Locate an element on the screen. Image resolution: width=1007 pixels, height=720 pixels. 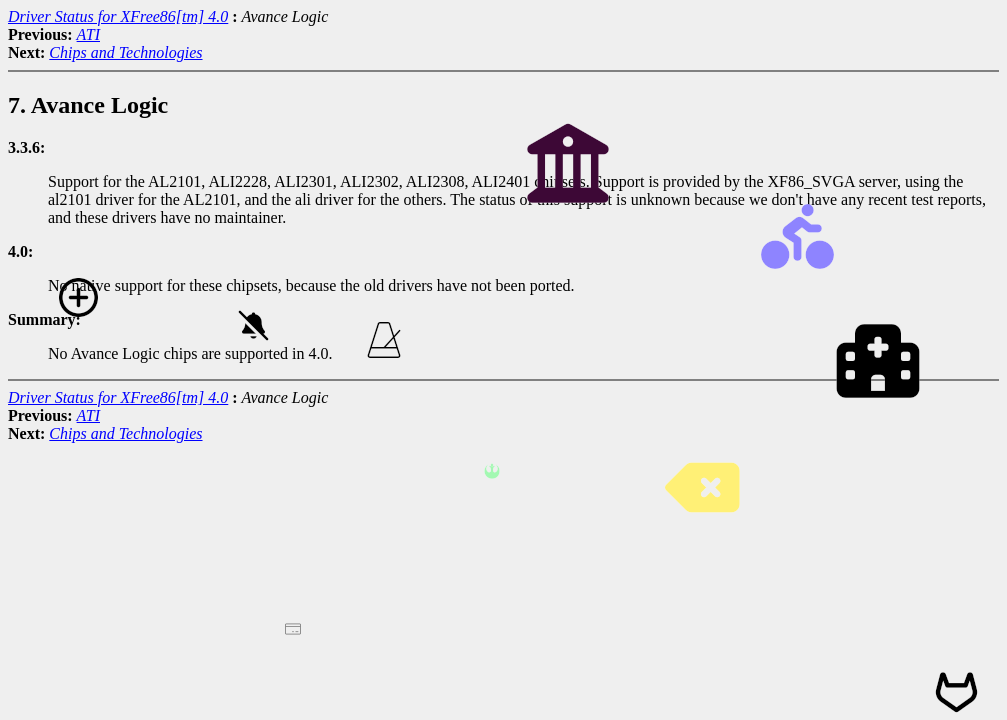
access metronome or tempo settings is located at coordinates (384, 340).